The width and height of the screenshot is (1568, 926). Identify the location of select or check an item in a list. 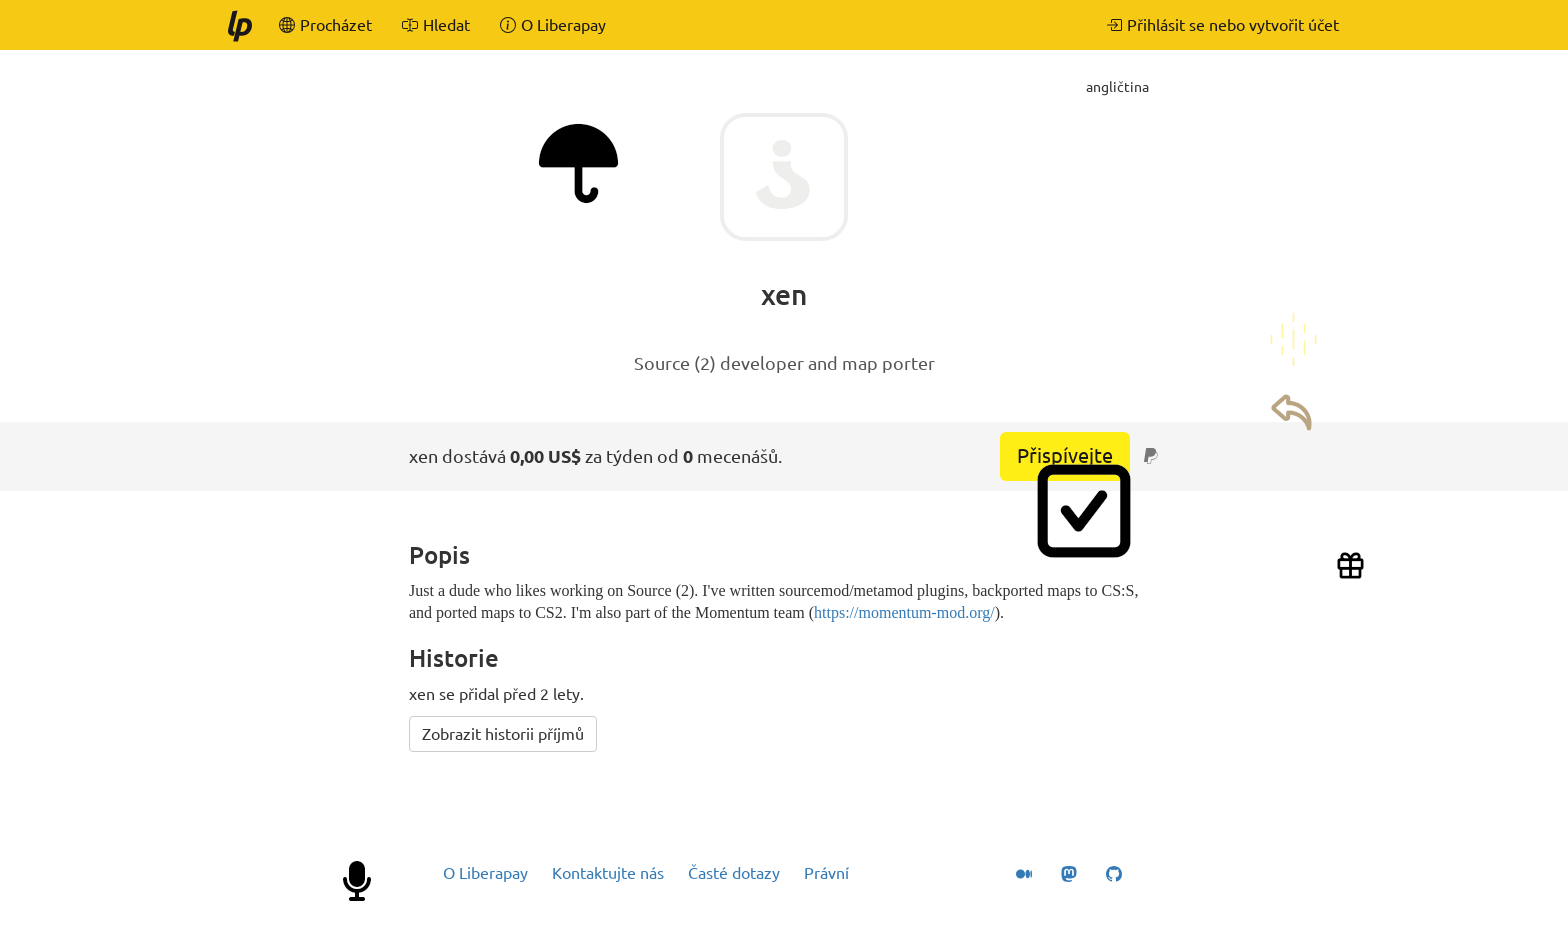
(1084, 511).